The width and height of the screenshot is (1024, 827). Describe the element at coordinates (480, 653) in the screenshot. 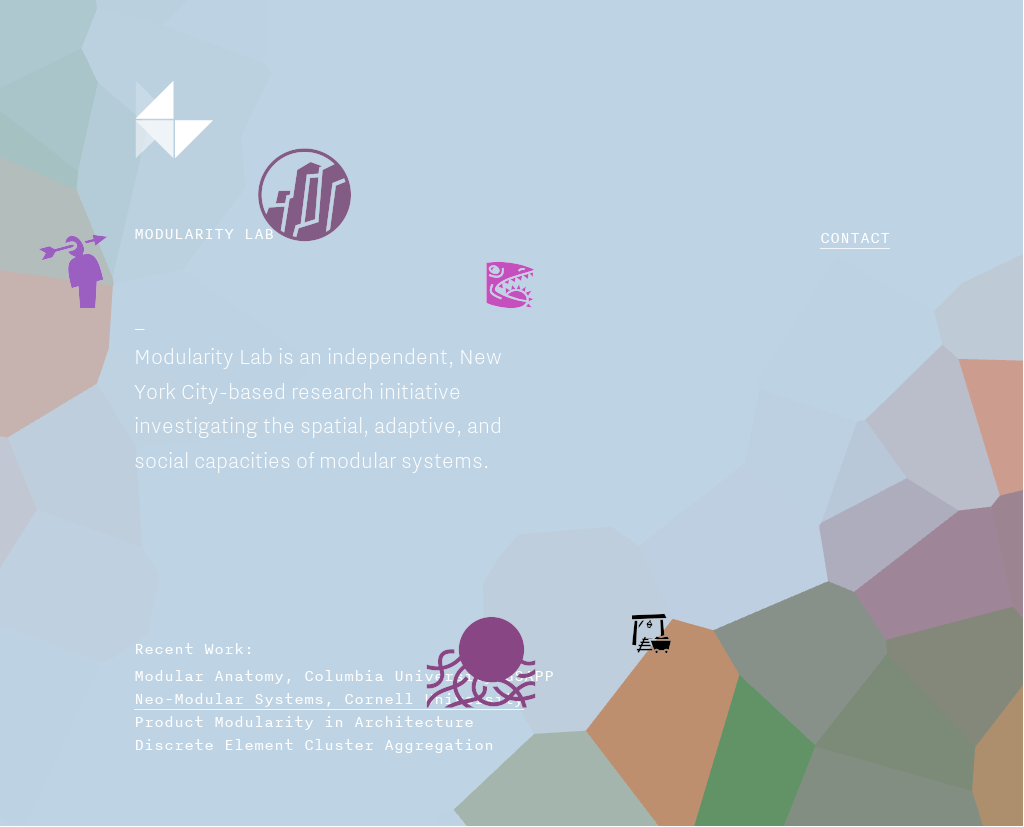

I see `indicates a noodle or pasta dish item` at that location.